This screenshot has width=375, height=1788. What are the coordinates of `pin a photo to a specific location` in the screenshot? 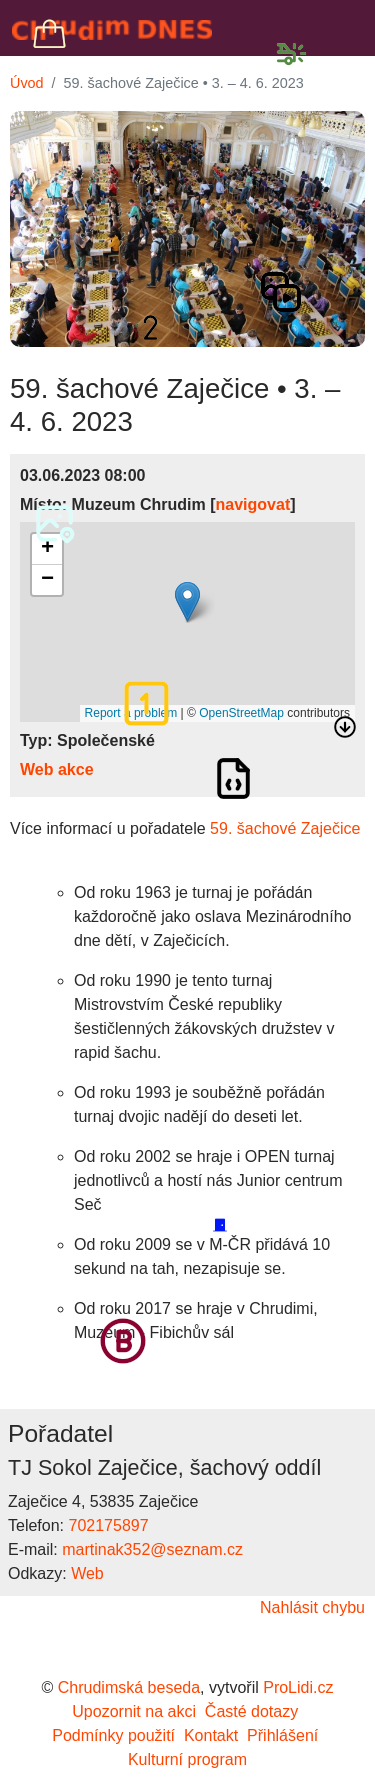 It's located at (54, 523).